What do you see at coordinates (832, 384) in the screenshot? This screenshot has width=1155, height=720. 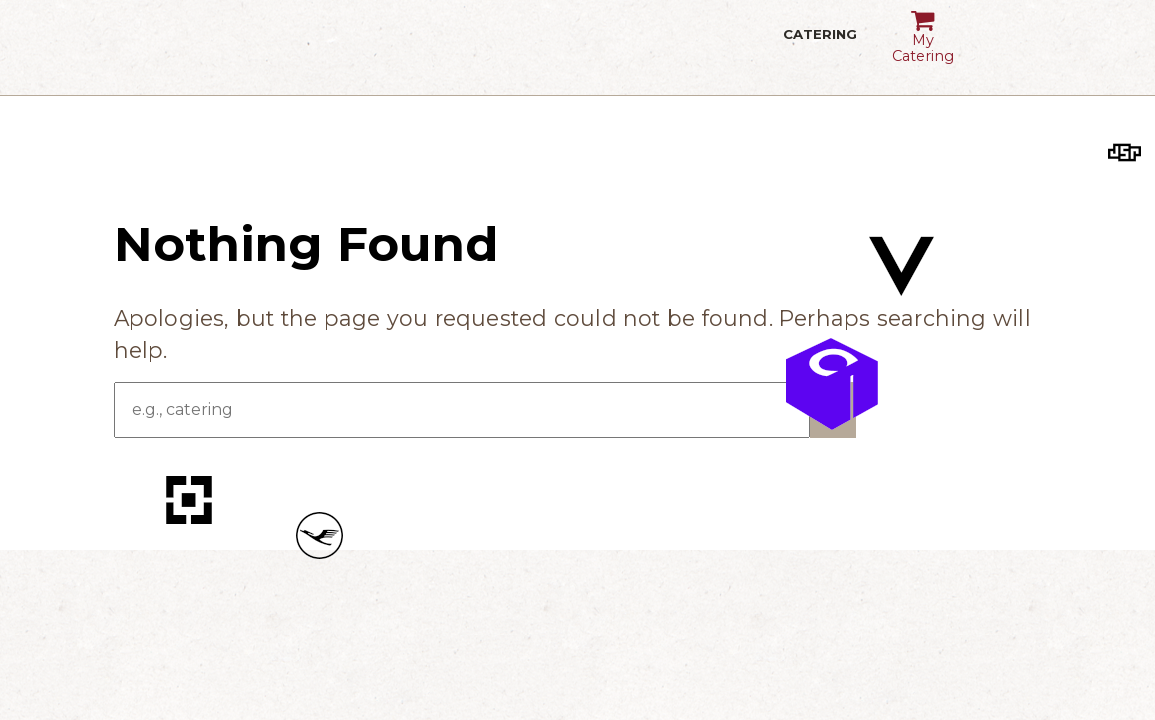 I see `conan c/c++ package manager logo` at bounding box center [832, 384].